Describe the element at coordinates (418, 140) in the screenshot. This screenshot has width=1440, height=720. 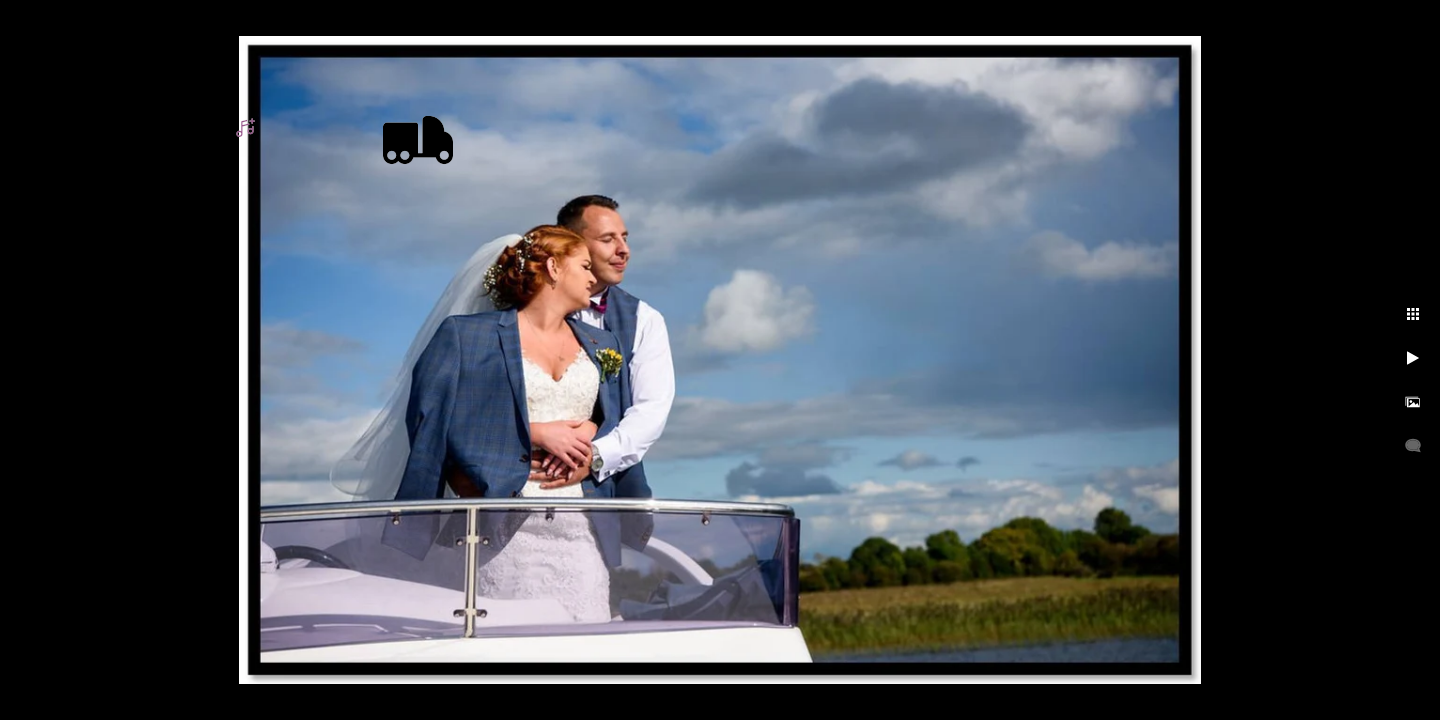
I see `track shipment or delivery status` at that location.